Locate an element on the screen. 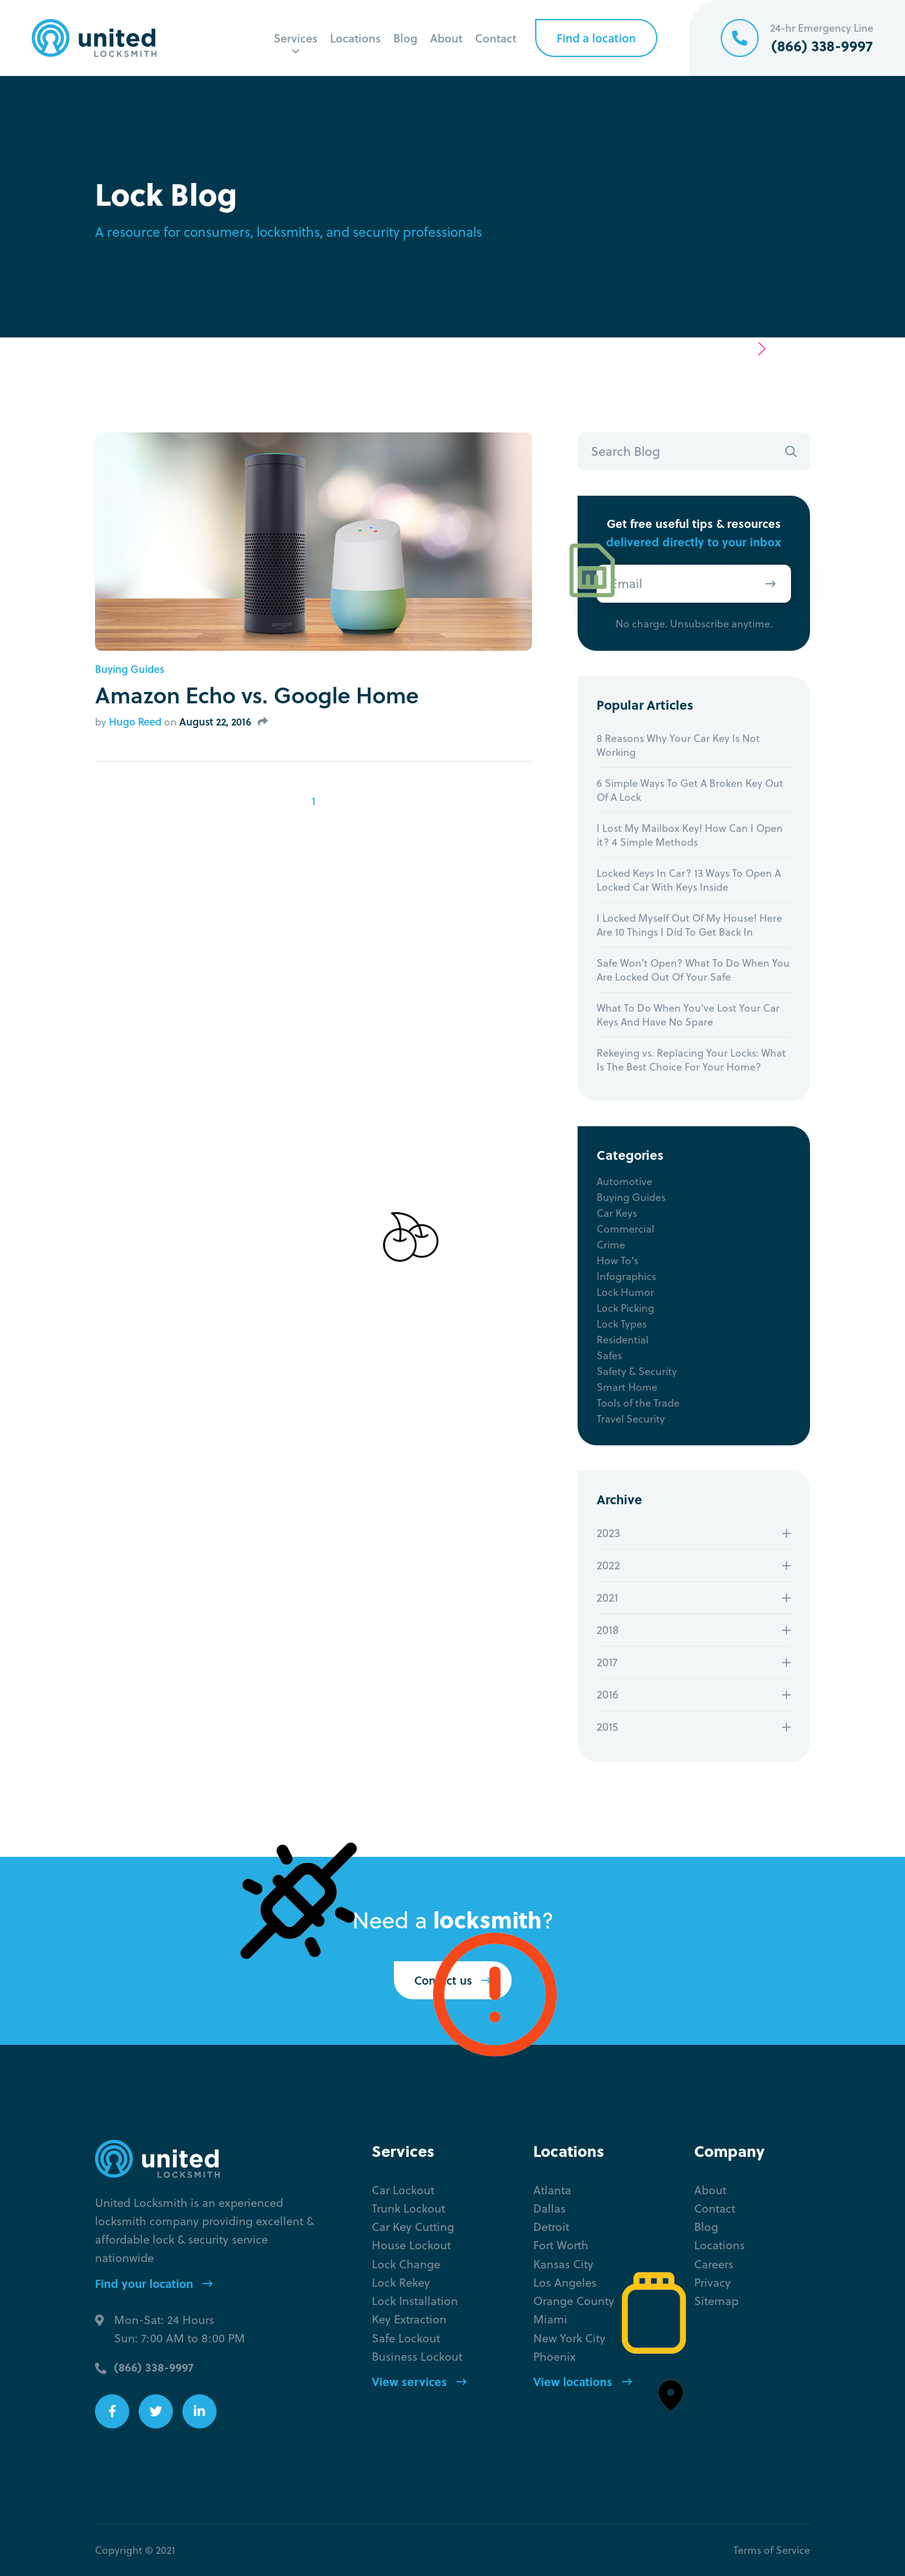 Image resolution: width=905 pixels, height=2576 pixels. navigate to the next item or page is located at coordinates (761, 349).